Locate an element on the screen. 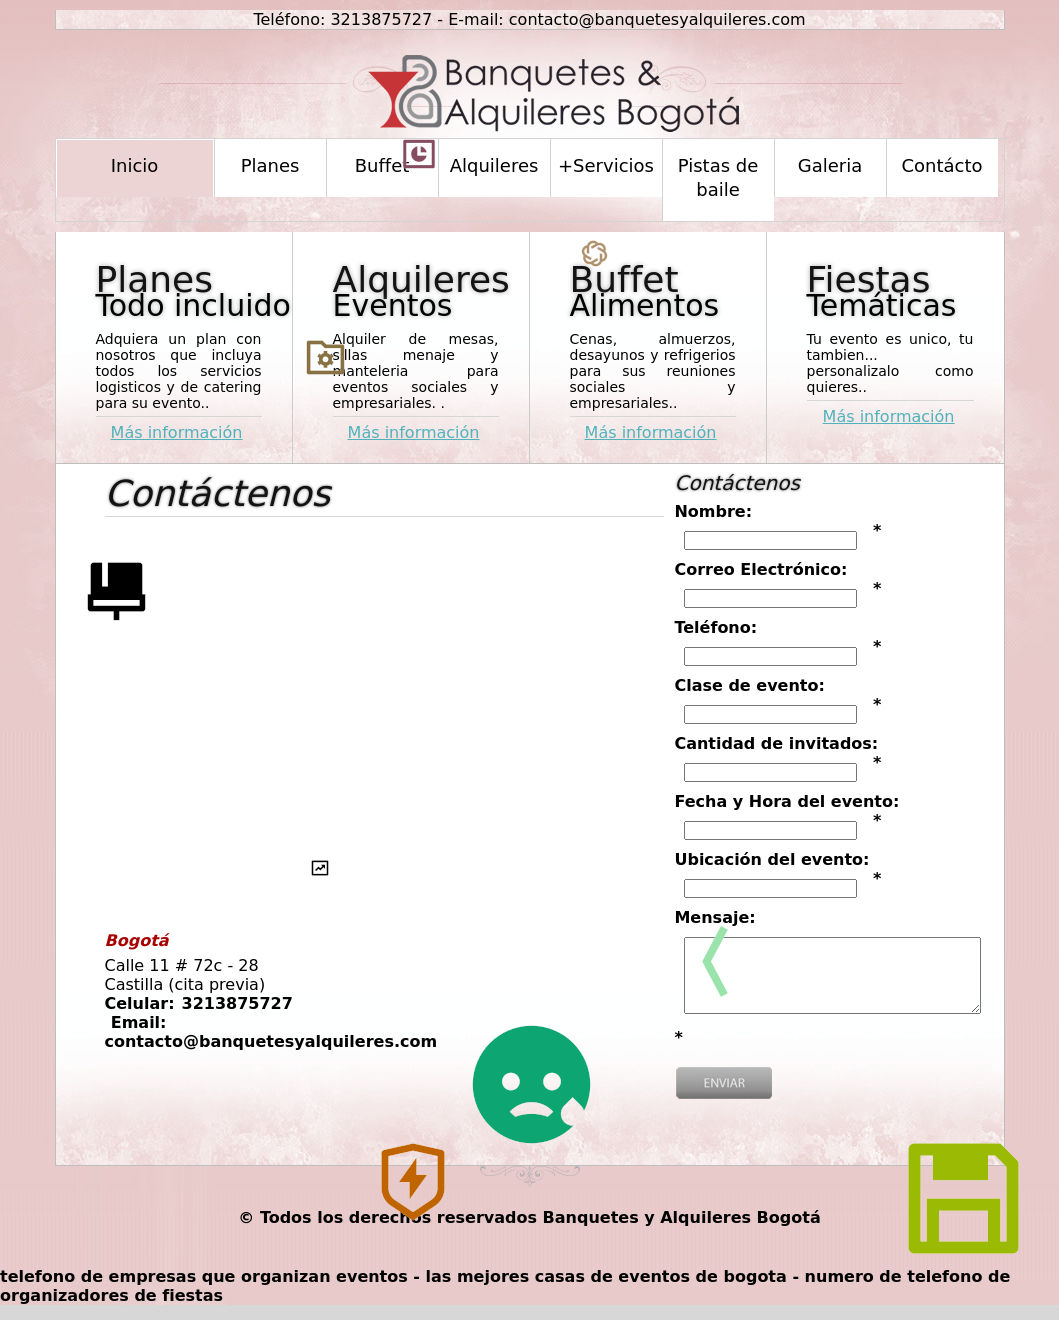  indicate negative feedback or dissatisfaction is located at coordinates (531, 1084).